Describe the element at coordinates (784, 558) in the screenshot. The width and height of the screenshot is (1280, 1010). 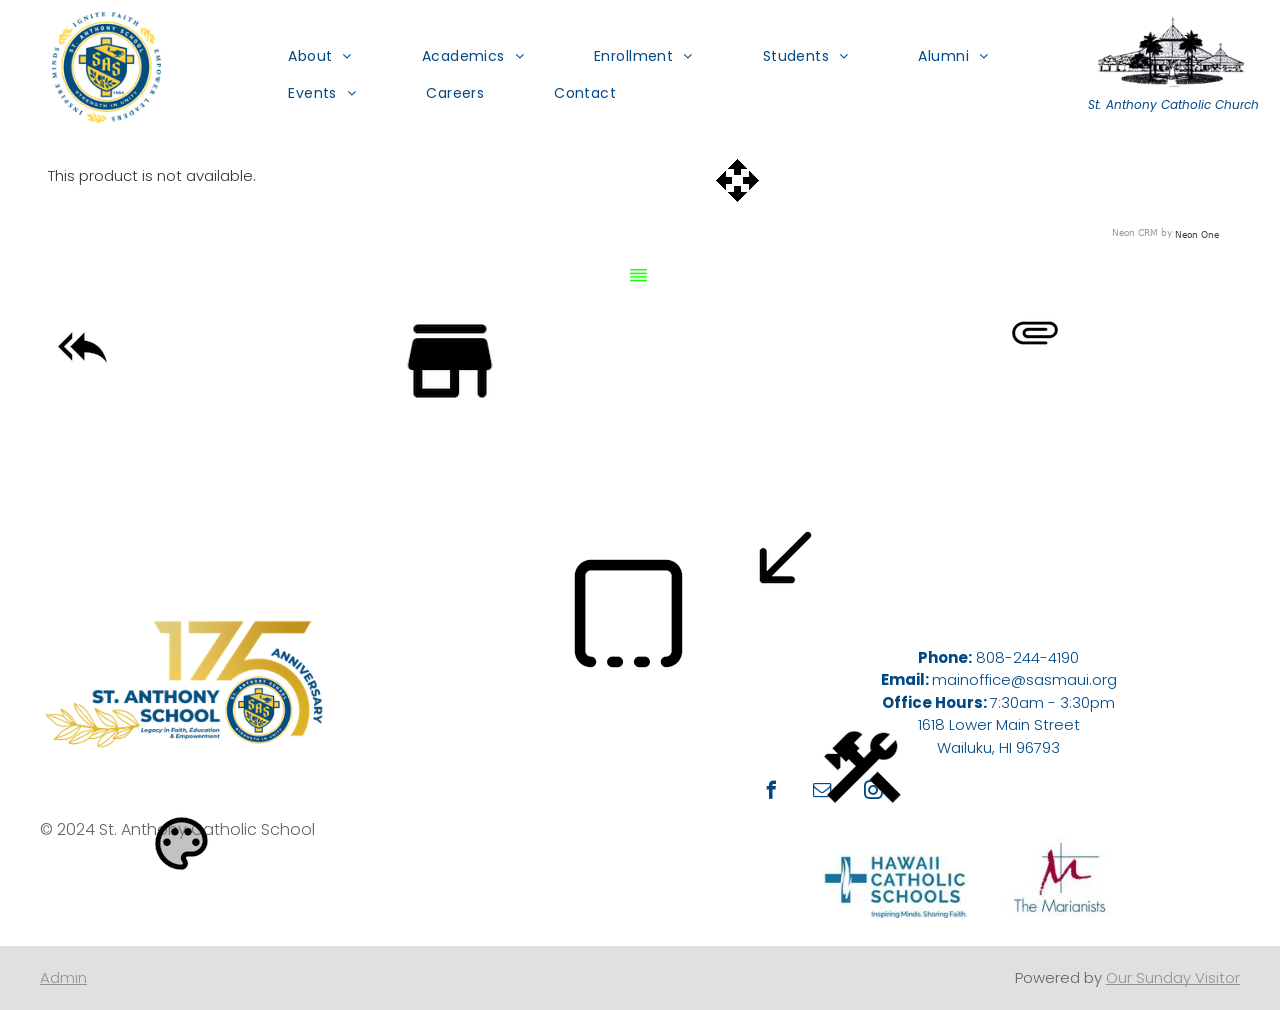
I see `indicates an incoming call was received` at that location.